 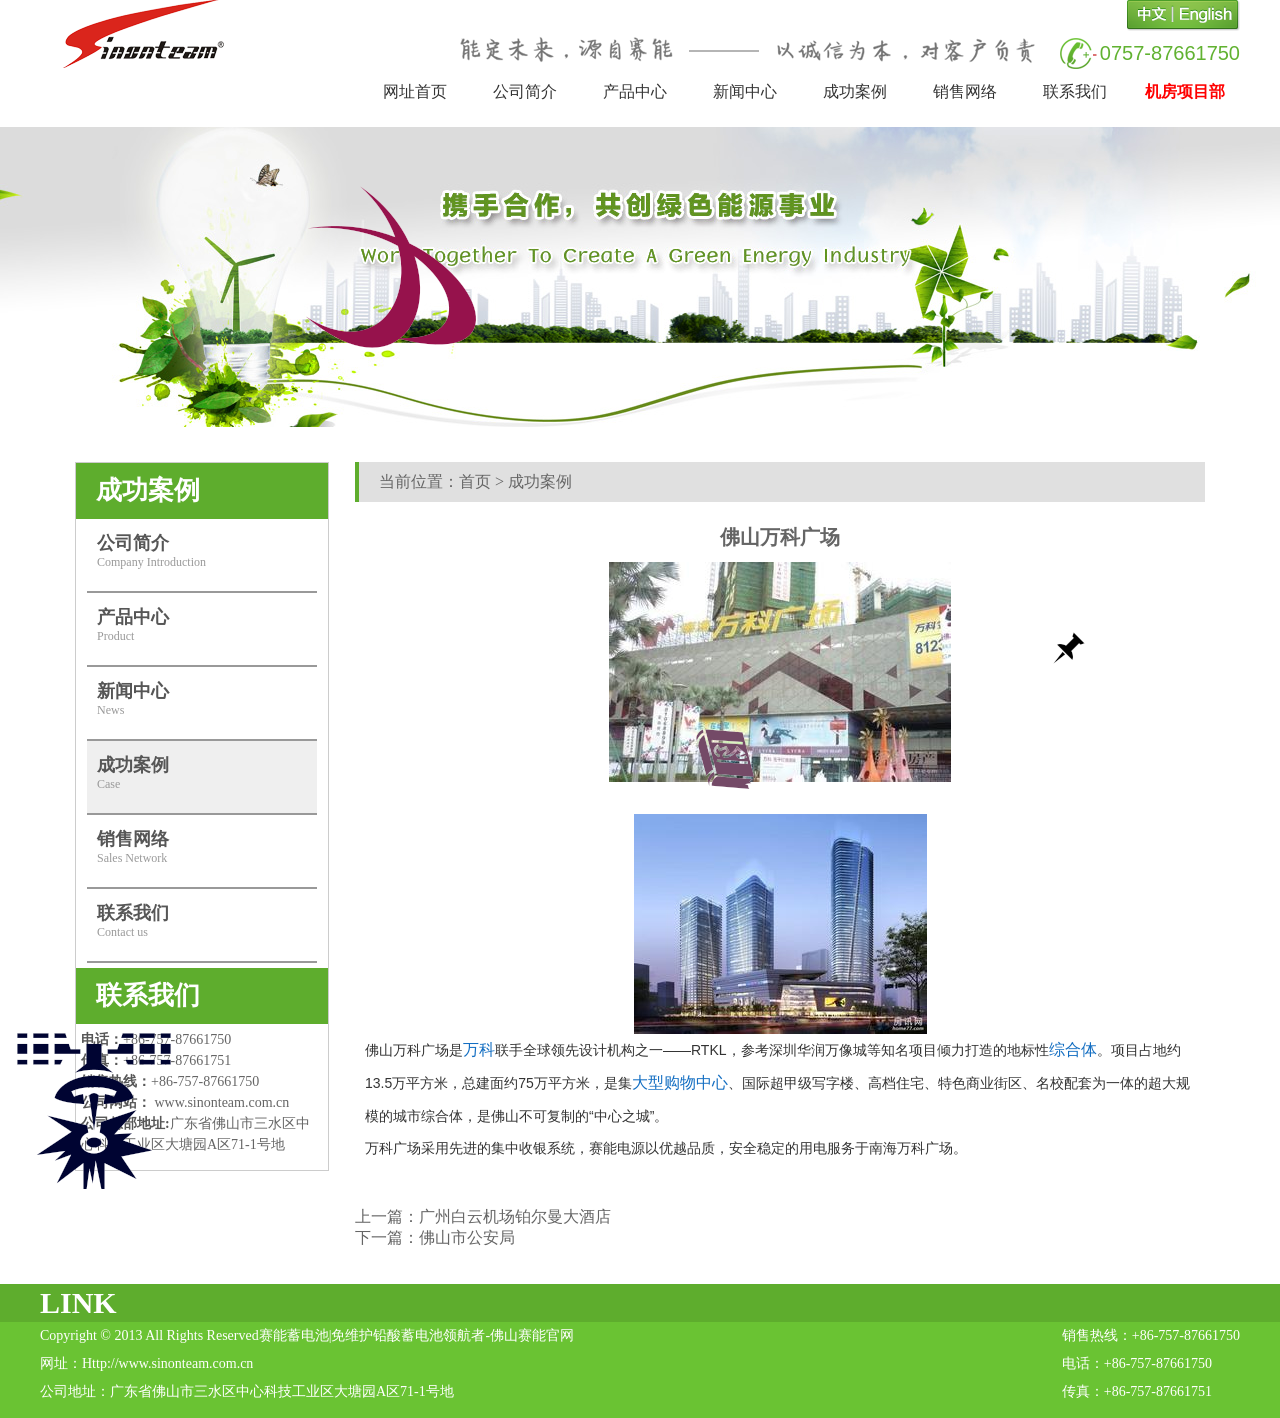 I want to click on indicates a slash or cutting attack action, so click(x=390, y=275).